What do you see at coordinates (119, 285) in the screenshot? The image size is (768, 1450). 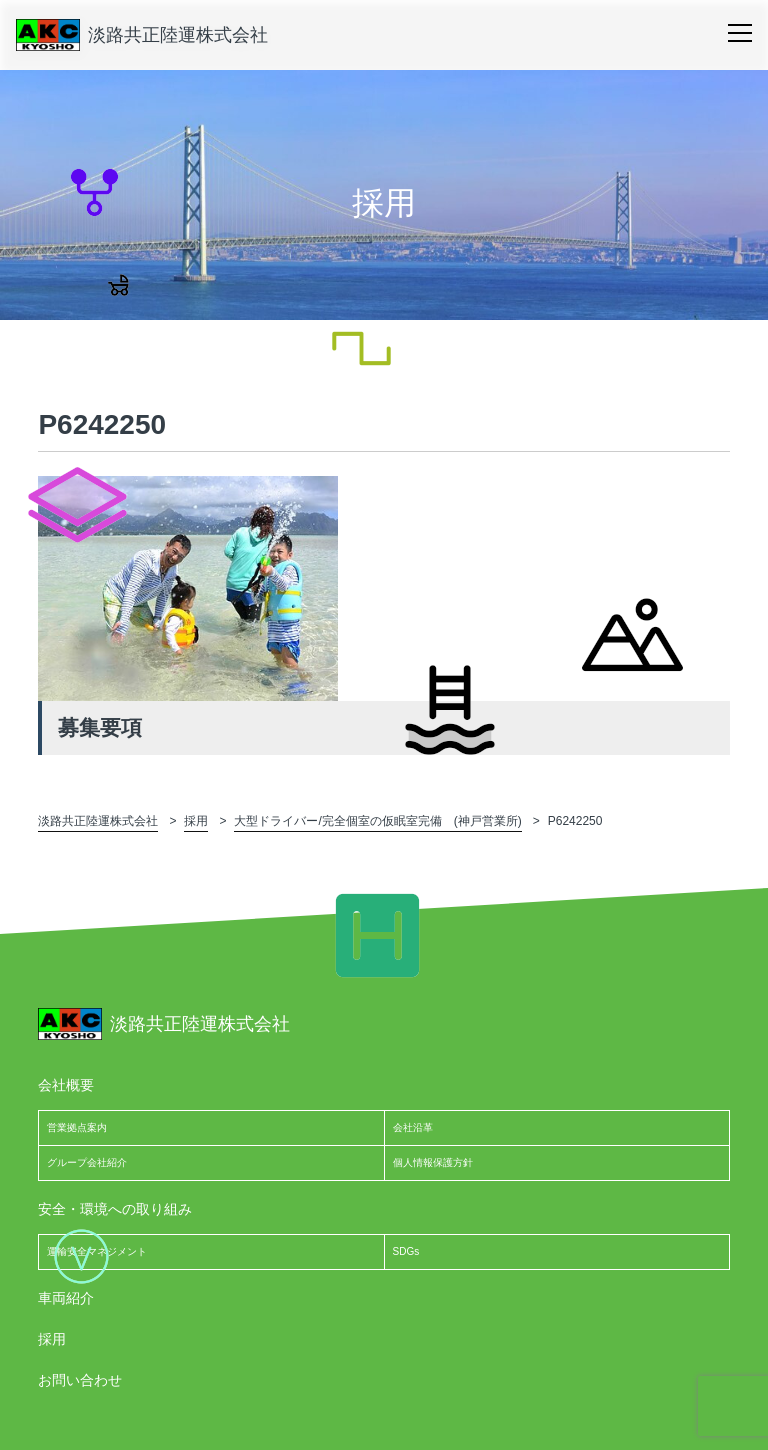 I see `indicates child-friendly or family-friendly location` at bounding box center [119, 285].